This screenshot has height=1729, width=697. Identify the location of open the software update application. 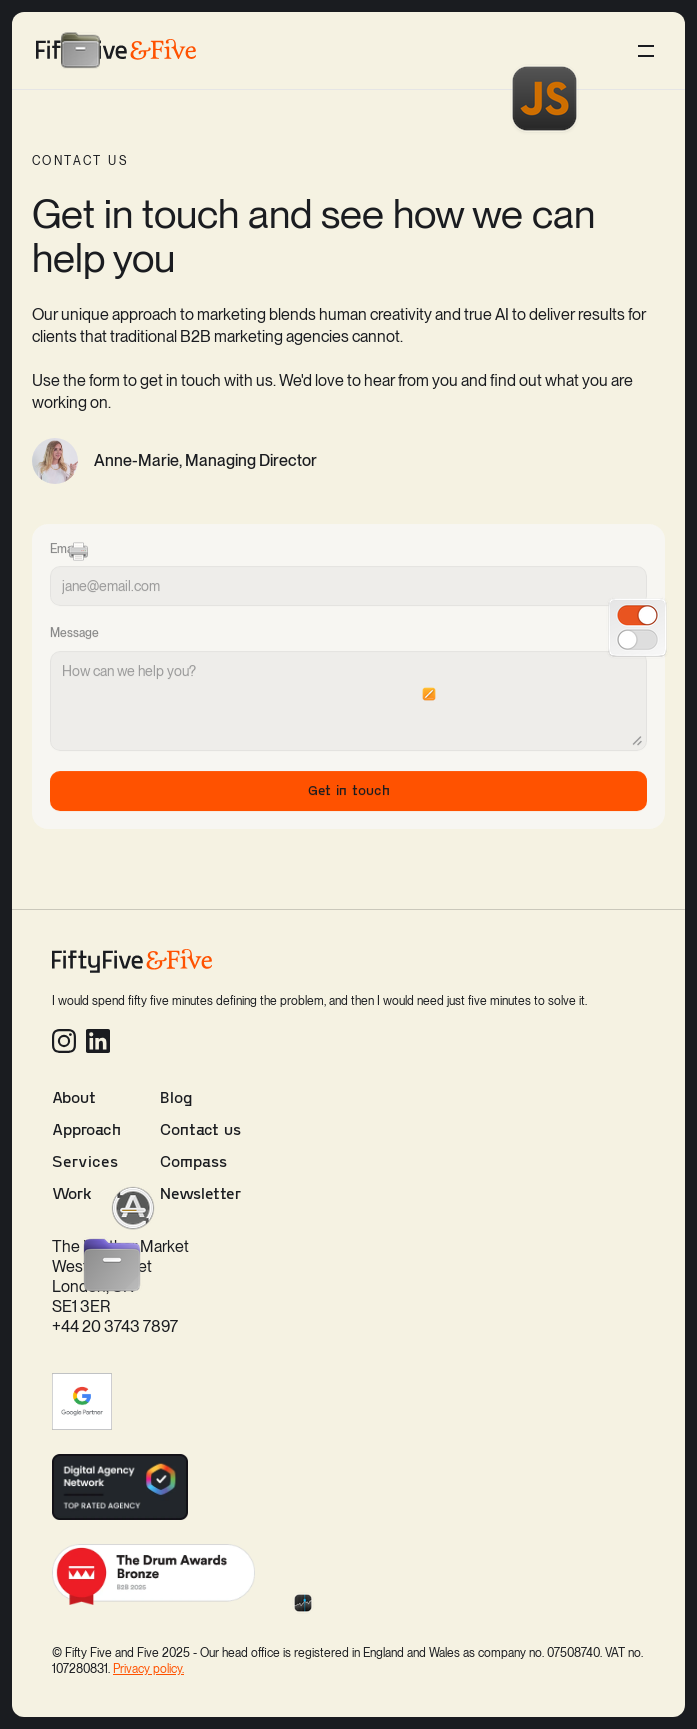
(133, 1208).